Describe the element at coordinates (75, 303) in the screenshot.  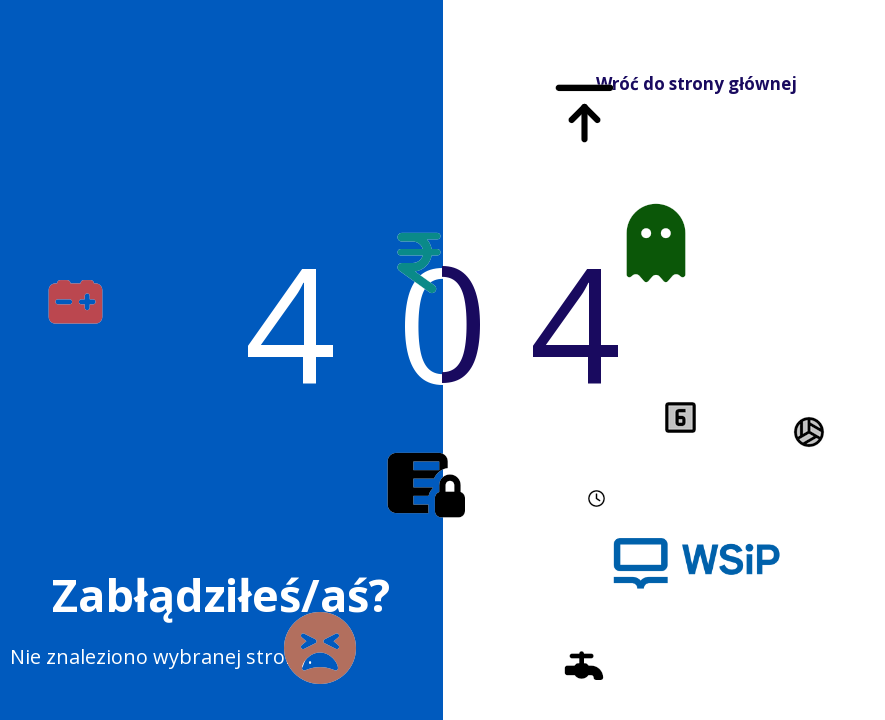
I see `check vehicle battery status` at that location.